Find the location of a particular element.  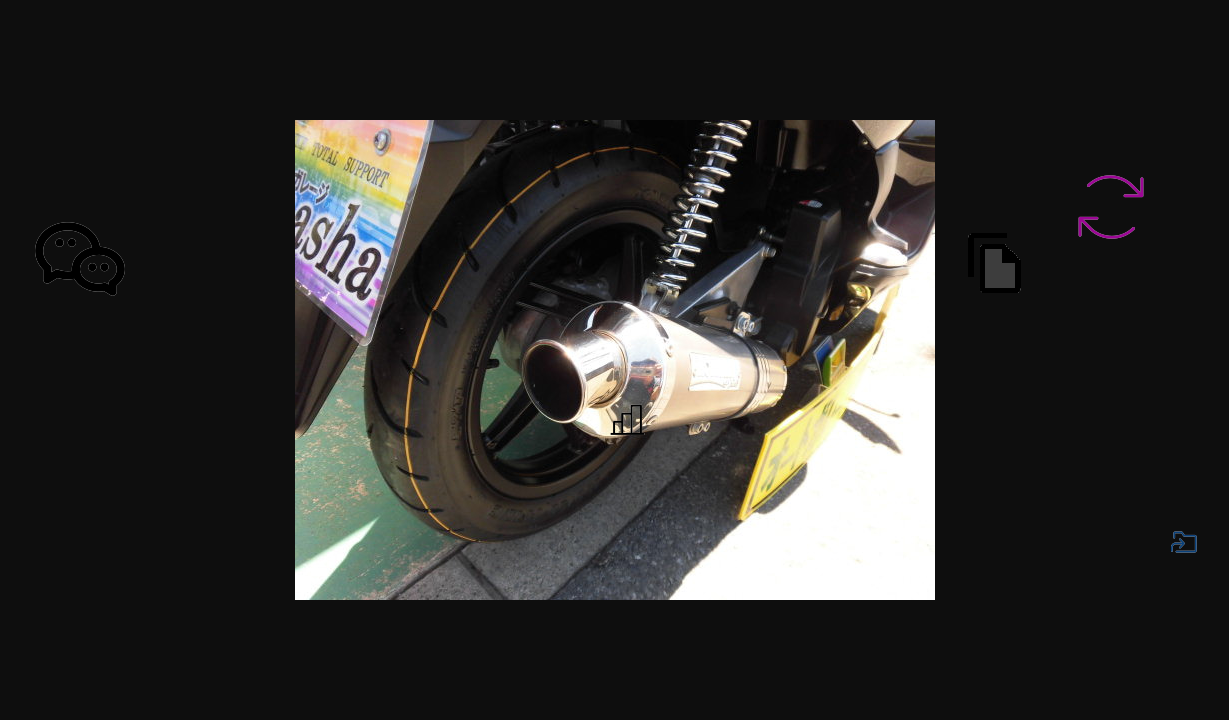

refresh or reload content is located at coordinates (1111, 207).